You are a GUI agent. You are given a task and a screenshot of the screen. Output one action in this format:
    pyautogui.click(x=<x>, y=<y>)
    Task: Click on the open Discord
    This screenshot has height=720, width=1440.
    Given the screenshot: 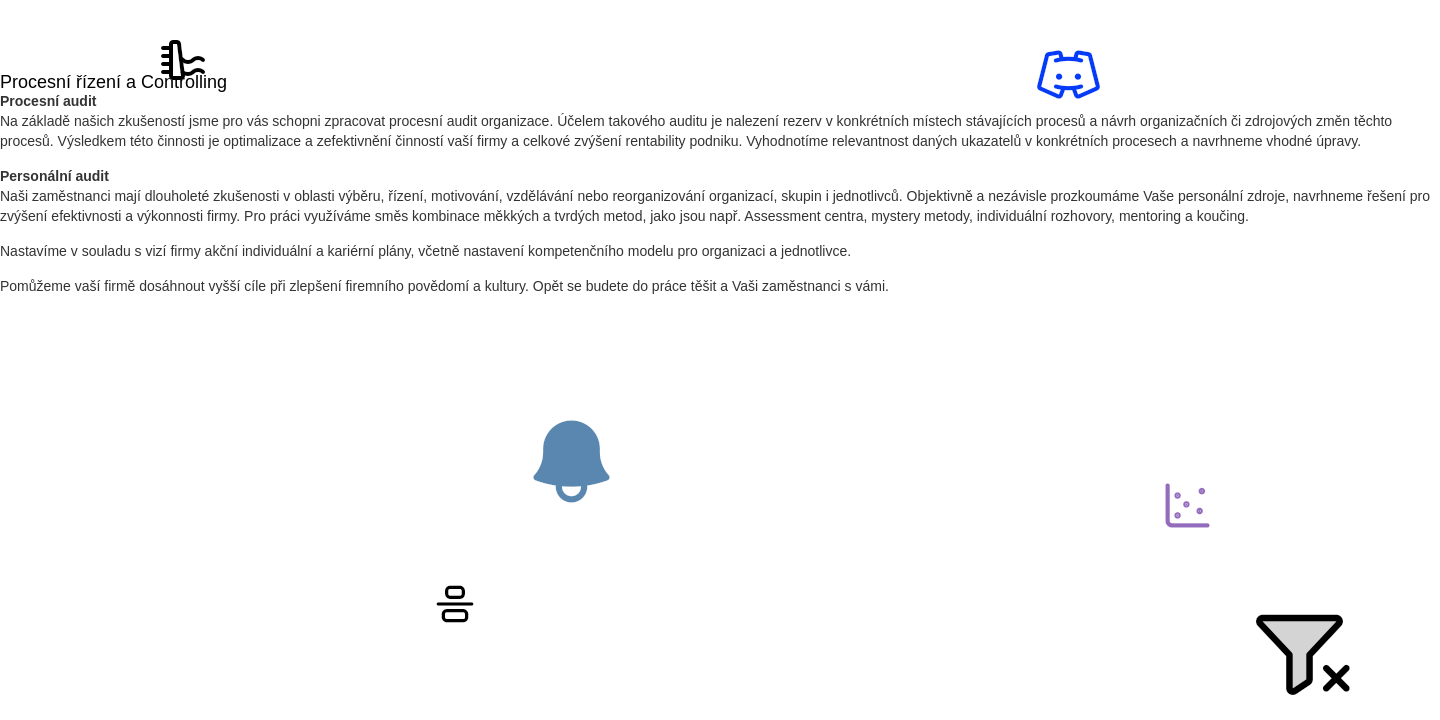 What is the action you would take?
    pyautogui.click(x=1068, y=73)
    